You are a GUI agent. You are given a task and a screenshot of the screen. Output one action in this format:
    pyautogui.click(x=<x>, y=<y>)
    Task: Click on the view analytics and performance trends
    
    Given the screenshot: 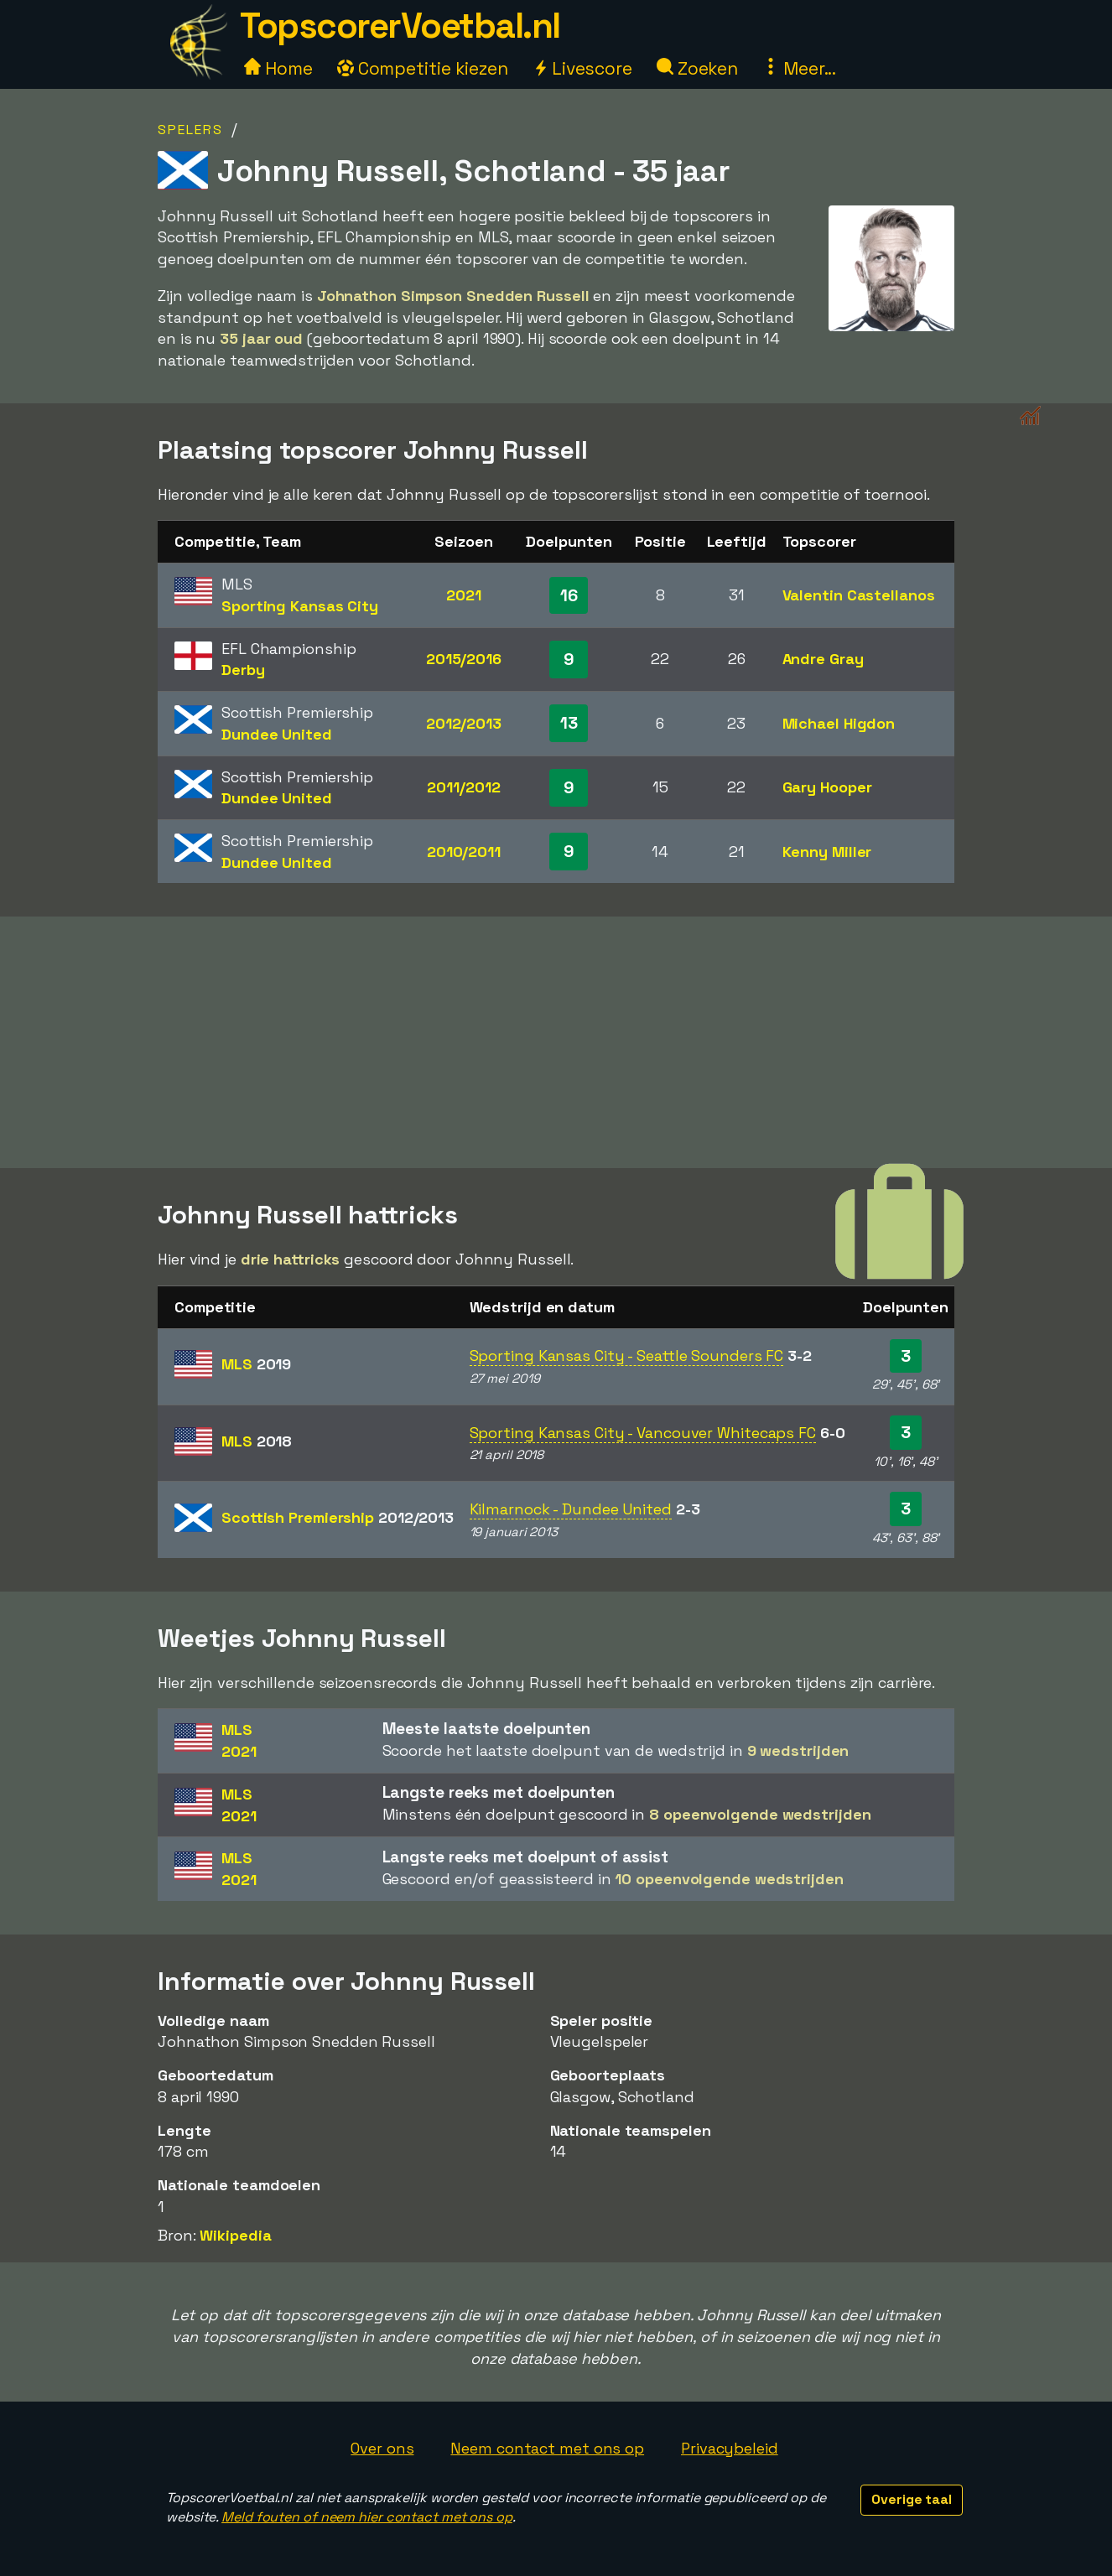 What is the action you would take?
    pyautogui.click(x=1030, y=415)
    